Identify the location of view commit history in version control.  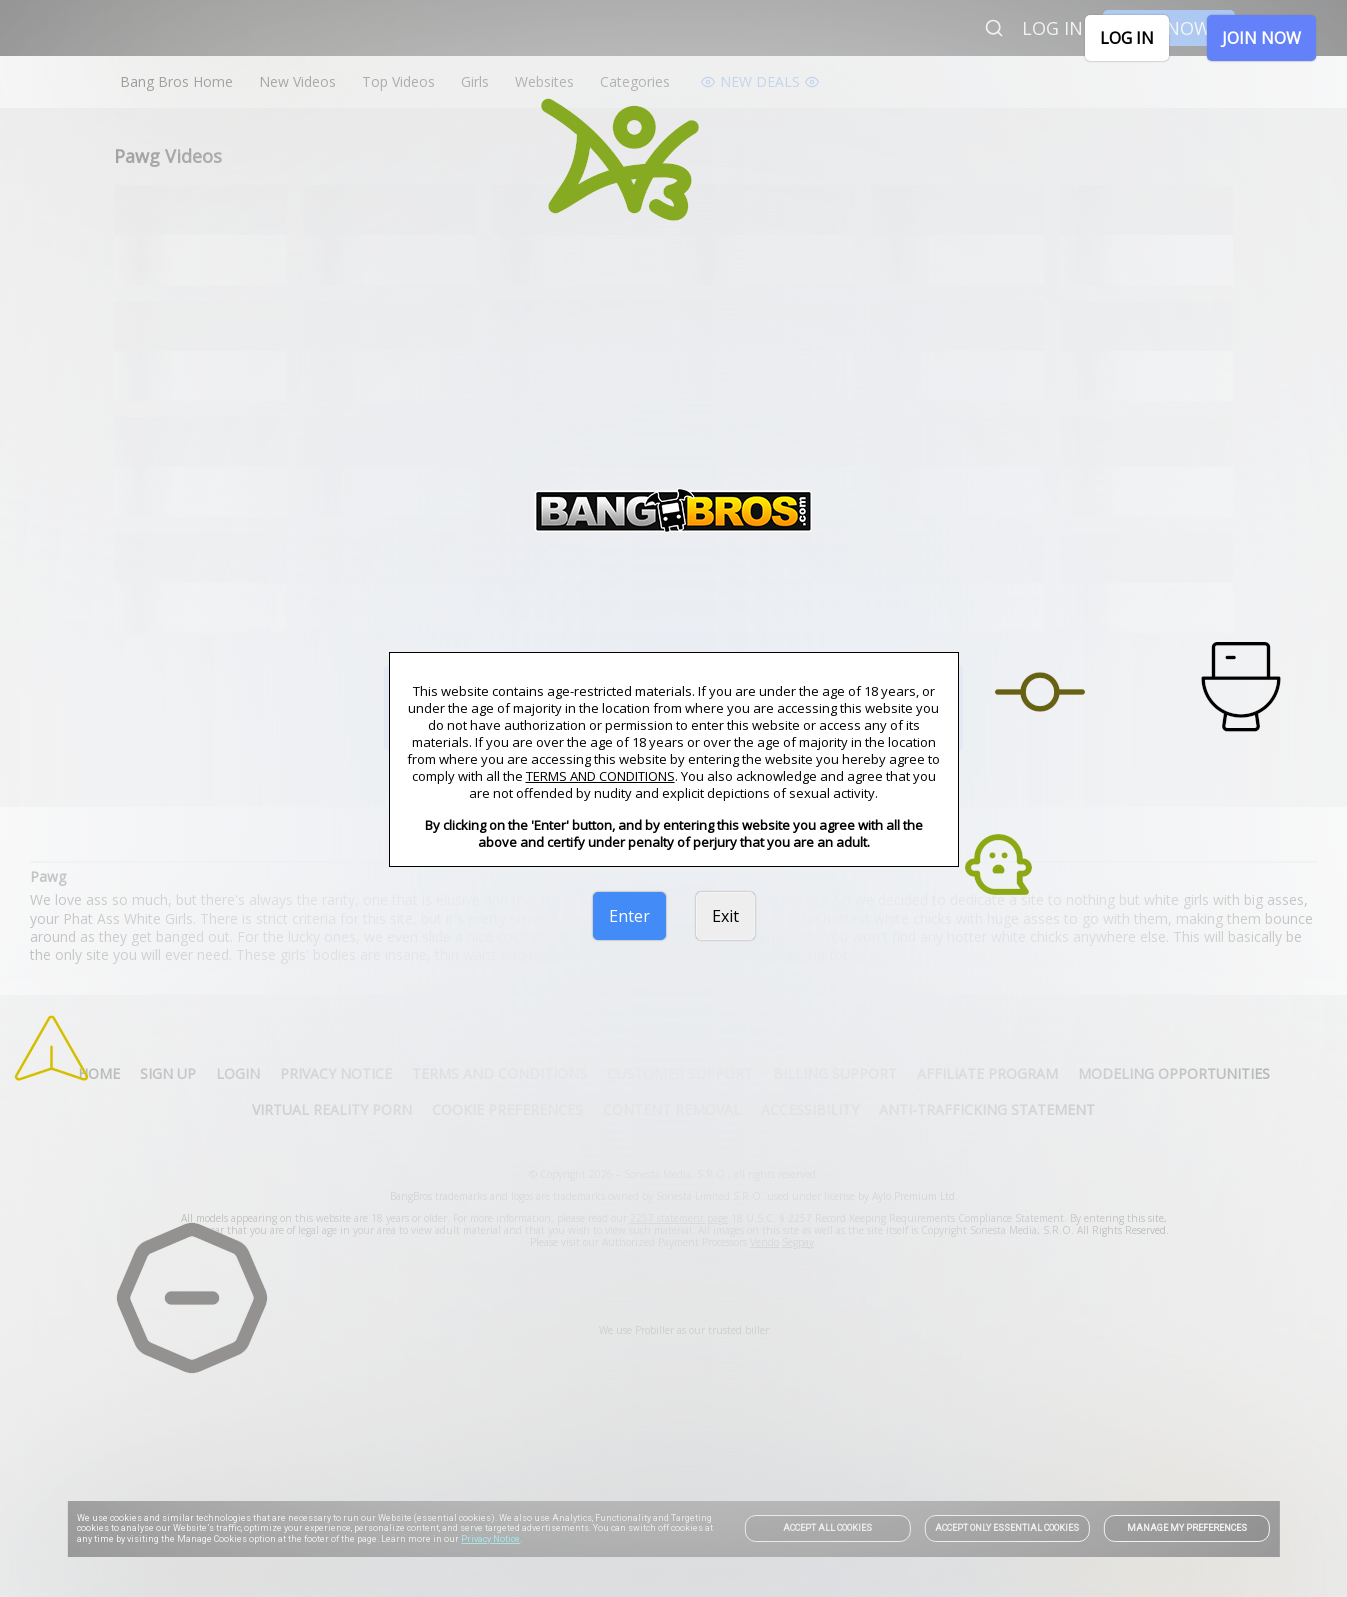
(1040, 692).